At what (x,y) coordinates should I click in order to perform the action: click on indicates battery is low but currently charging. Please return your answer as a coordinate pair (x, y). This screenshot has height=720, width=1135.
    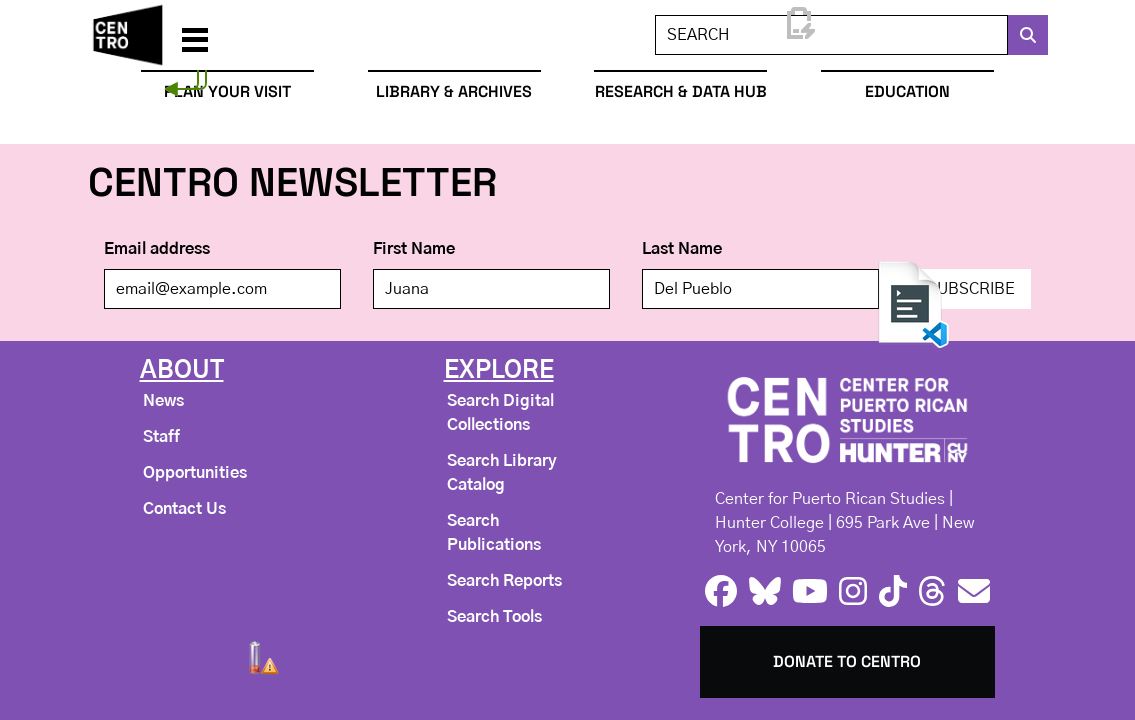
    Looking at the image, I should click on (799, 23).